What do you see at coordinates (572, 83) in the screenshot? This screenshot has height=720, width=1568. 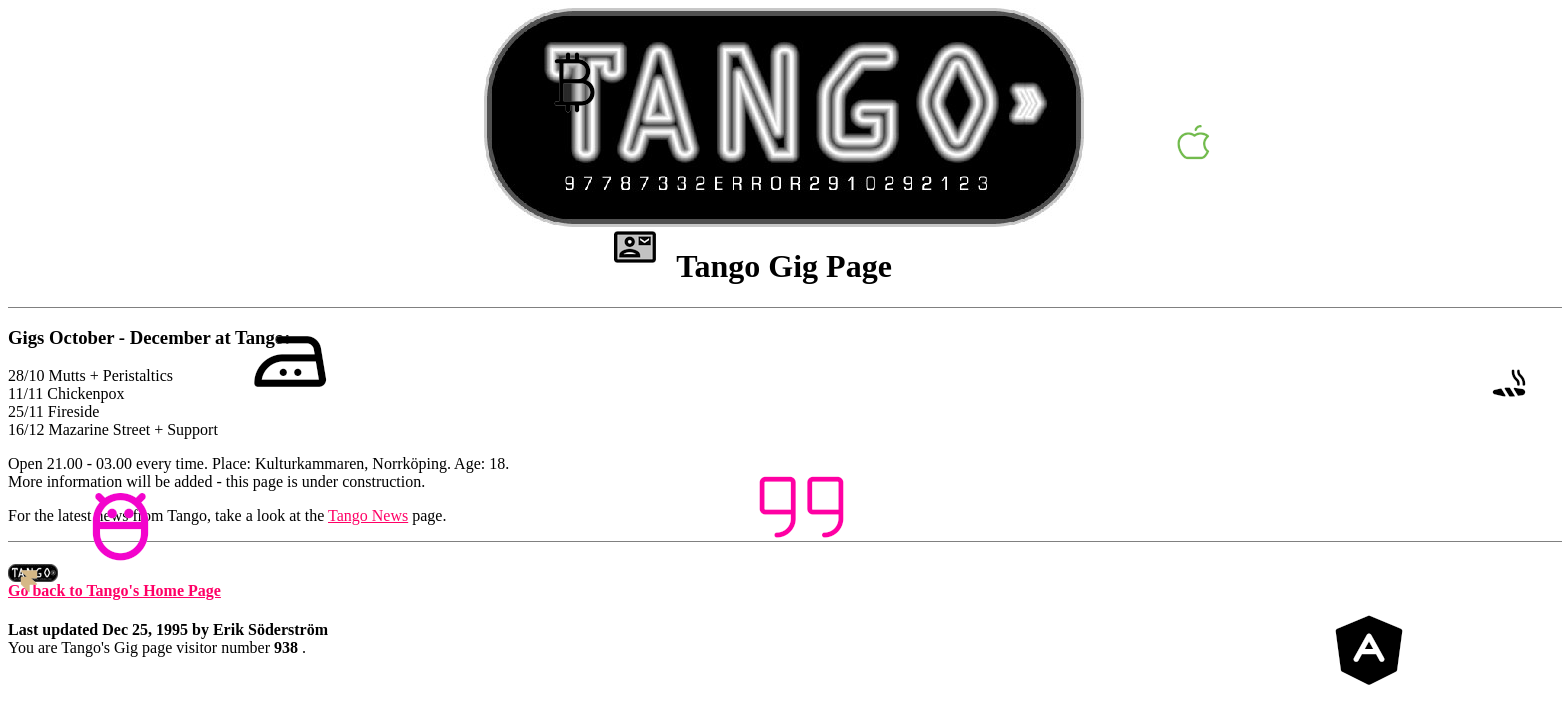 I see `view bitcoin balance or wallet` at bounding box center [572, 83].